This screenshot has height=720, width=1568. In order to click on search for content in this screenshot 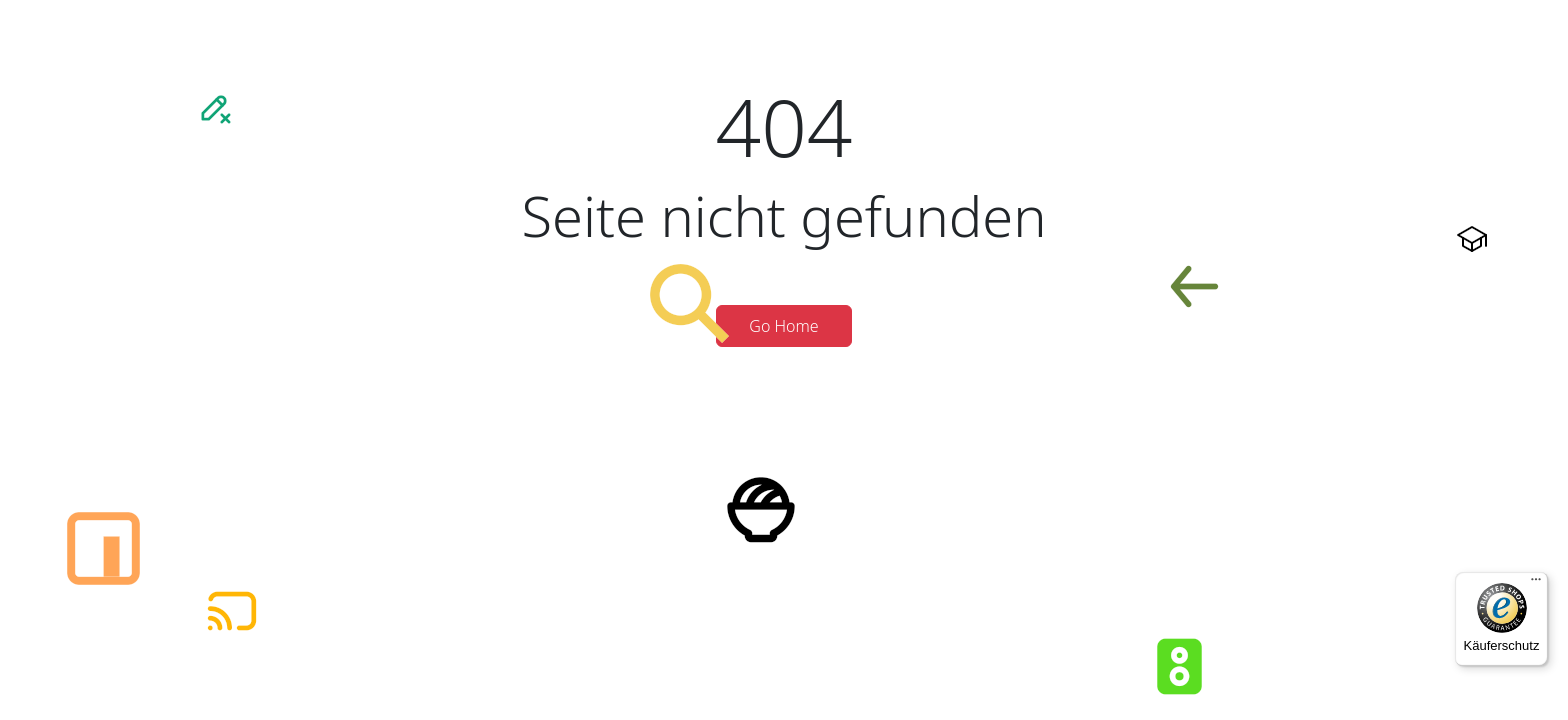, I will do `click(689, 303)`.